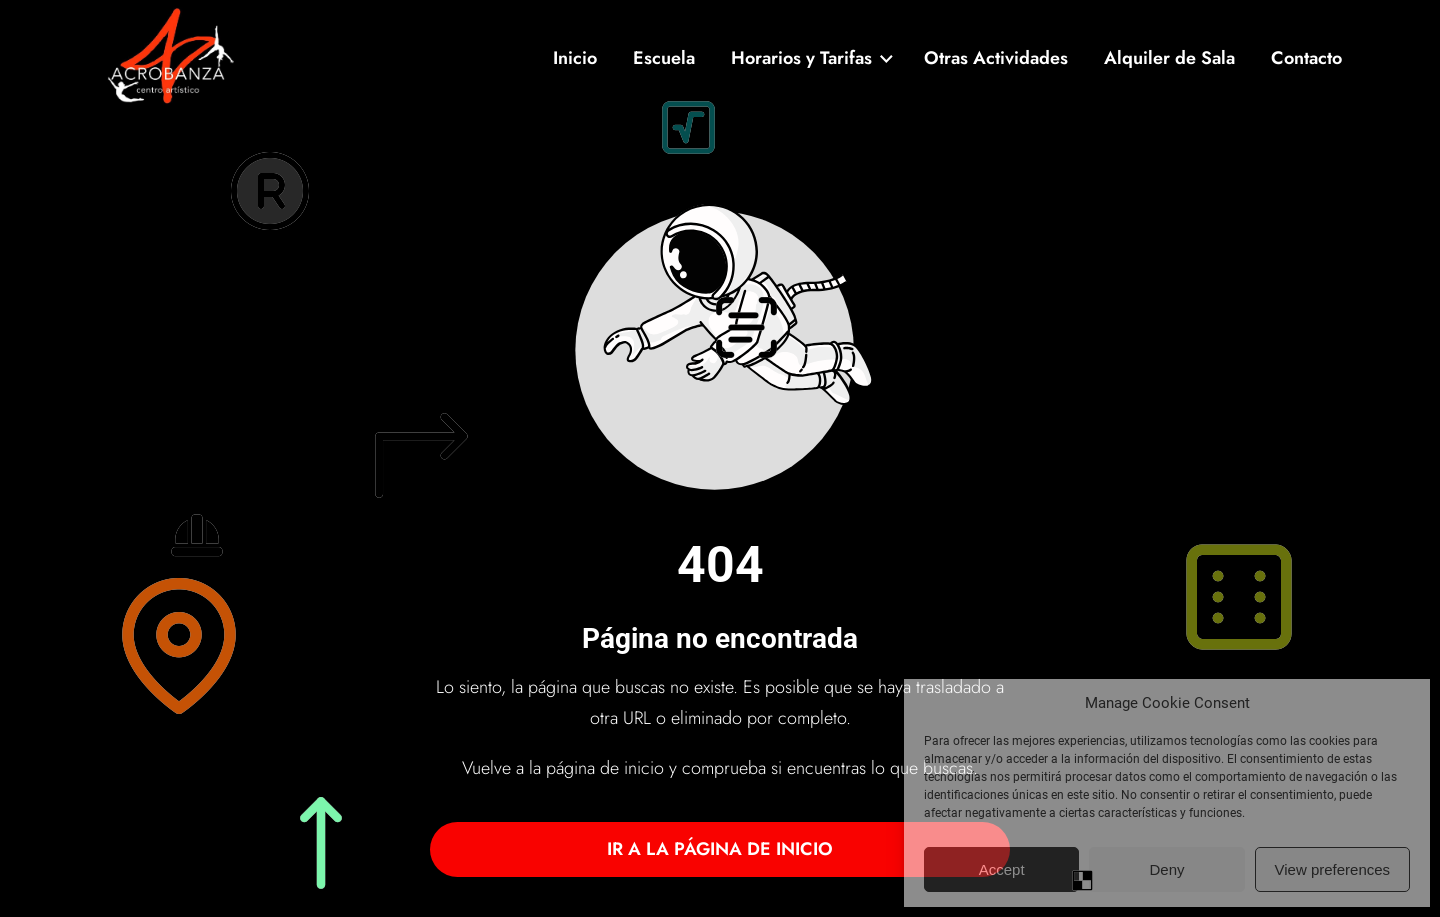 This screenshot has width=1440, height=917. I want to click on randomize or shuffle content, so click(1239, 597).